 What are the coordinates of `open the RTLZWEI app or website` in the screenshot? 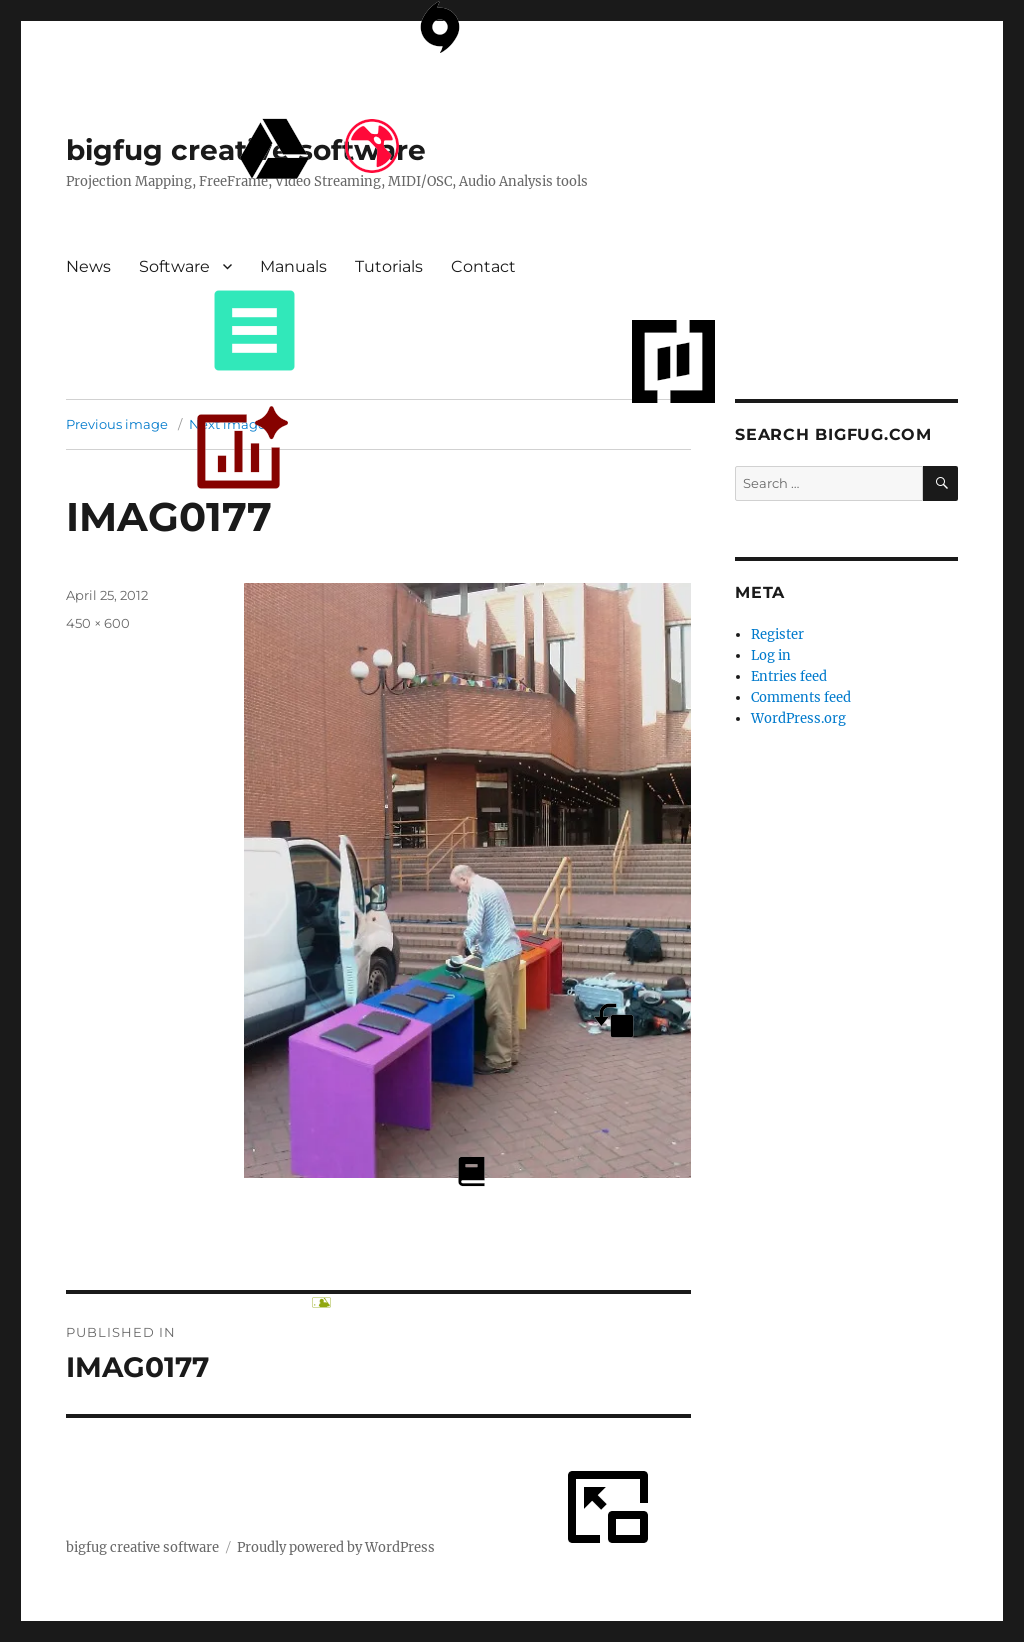 It's located at (673, 361).